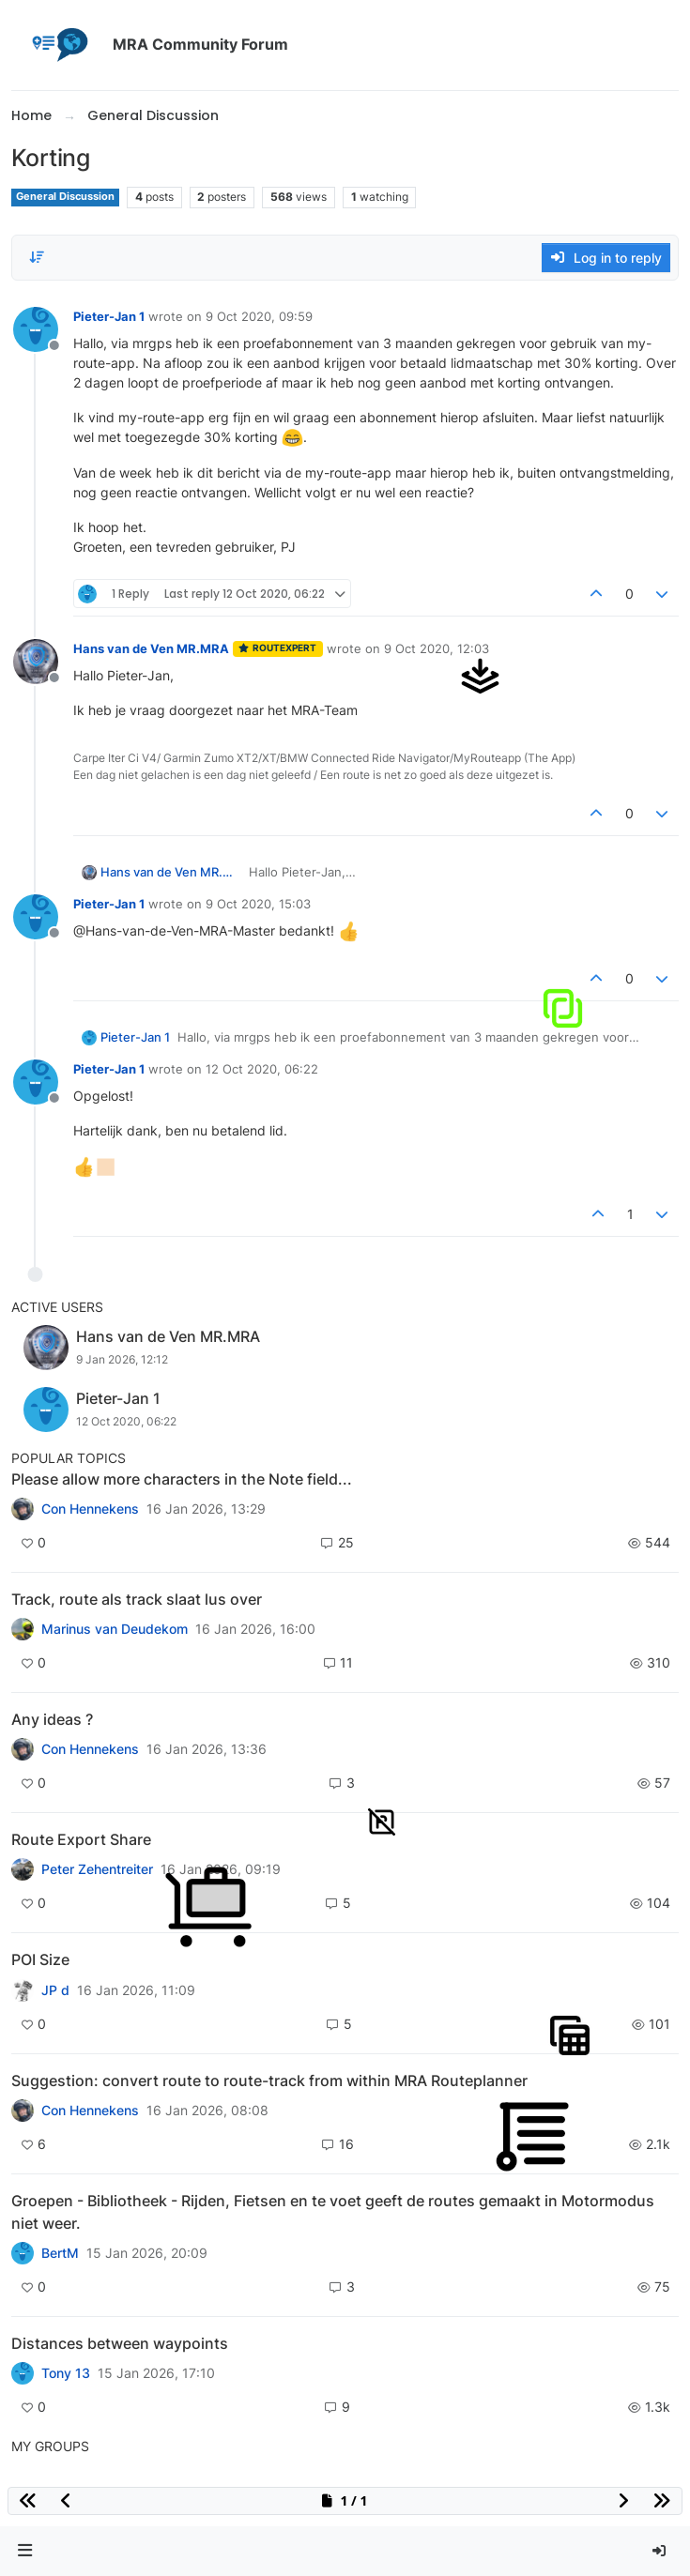  What do you see at coordinates (562, 1008) in the screenshot?
I see `view linked or connected layers` at bounding box center [562, 1008].